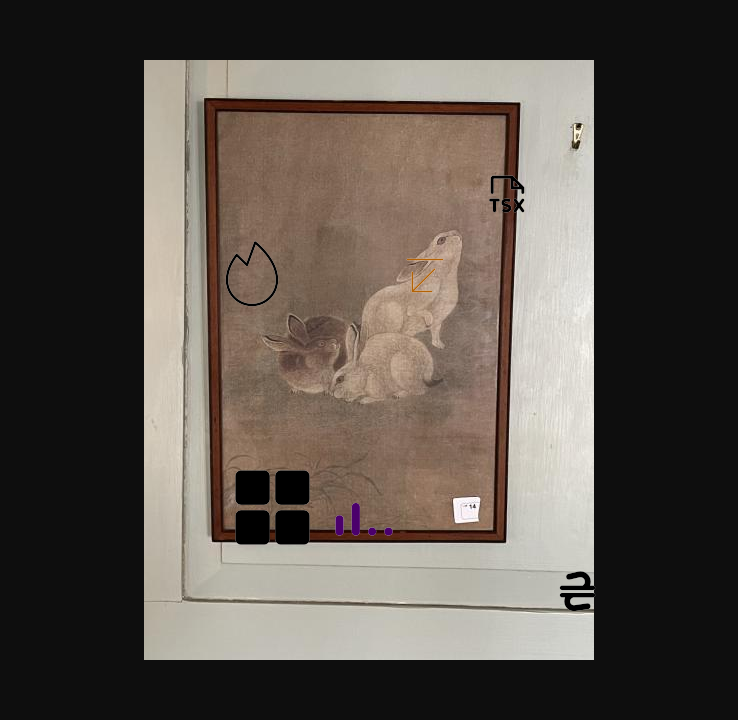 The width and height of the screenshot is (738, 720). Describe the element at coordinates (423, 275) in the screenshot. I see `move item to bottom-left corner` at that location.